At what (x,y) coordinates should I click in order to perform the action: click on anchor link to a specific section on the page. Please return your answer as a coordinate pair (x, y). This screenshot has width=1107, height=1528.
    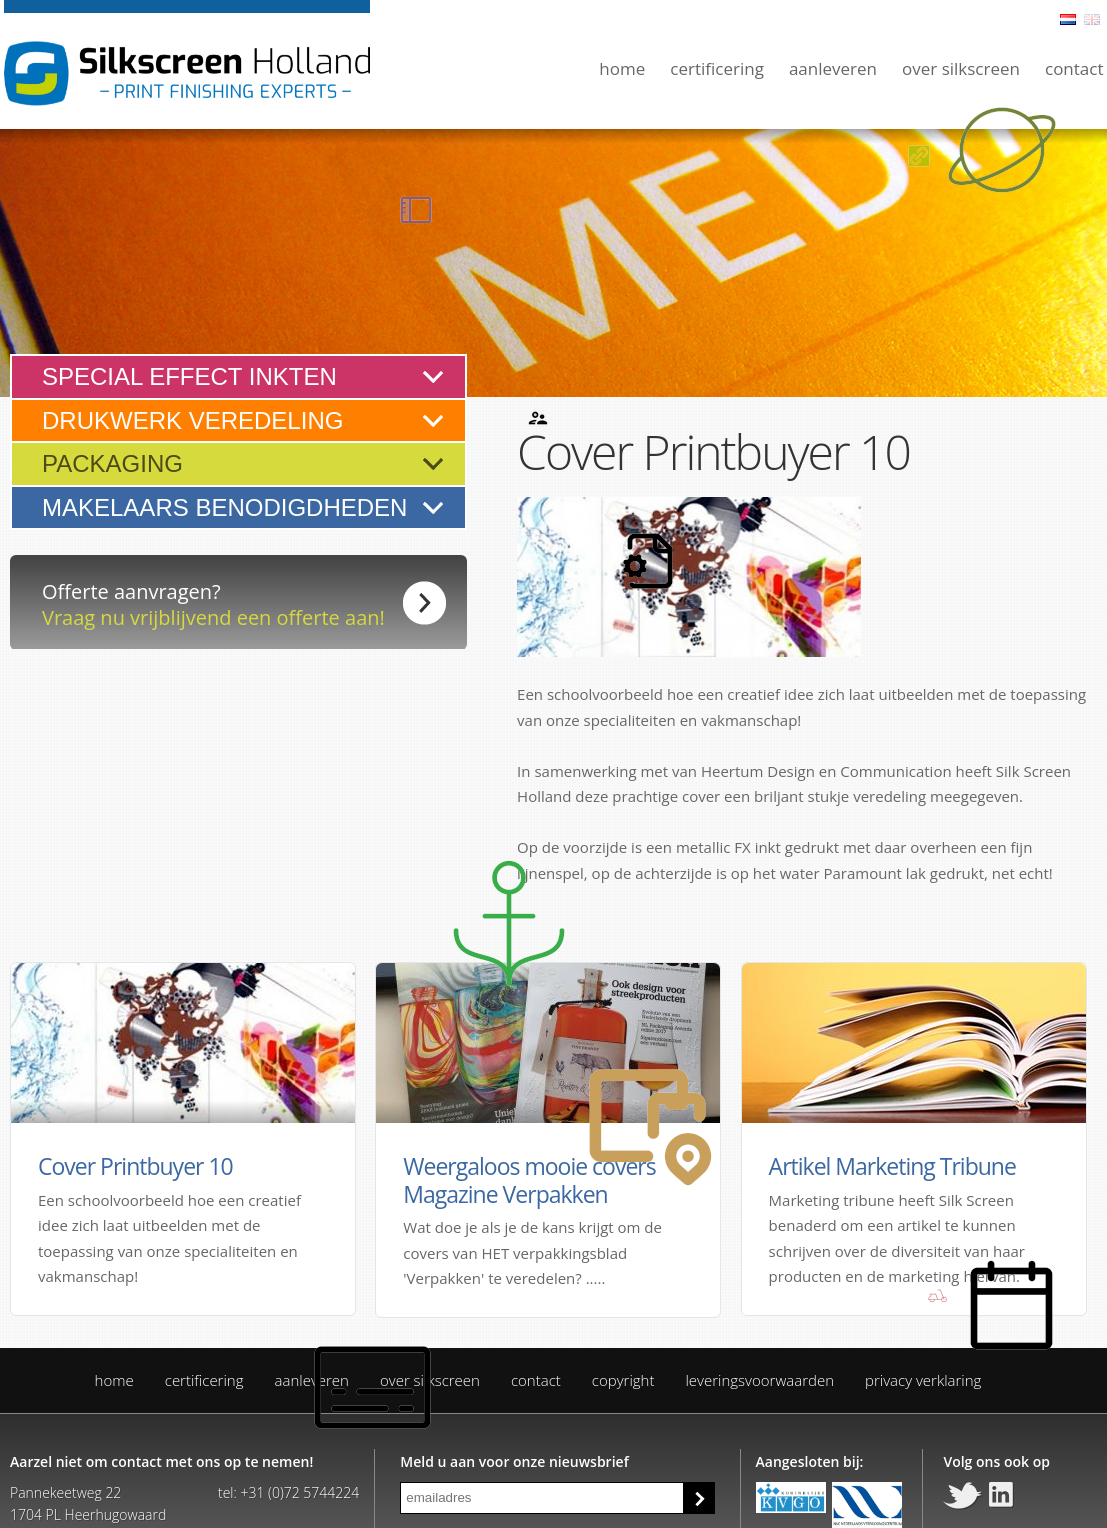
    Looking at the image, I should click on (509, 921).